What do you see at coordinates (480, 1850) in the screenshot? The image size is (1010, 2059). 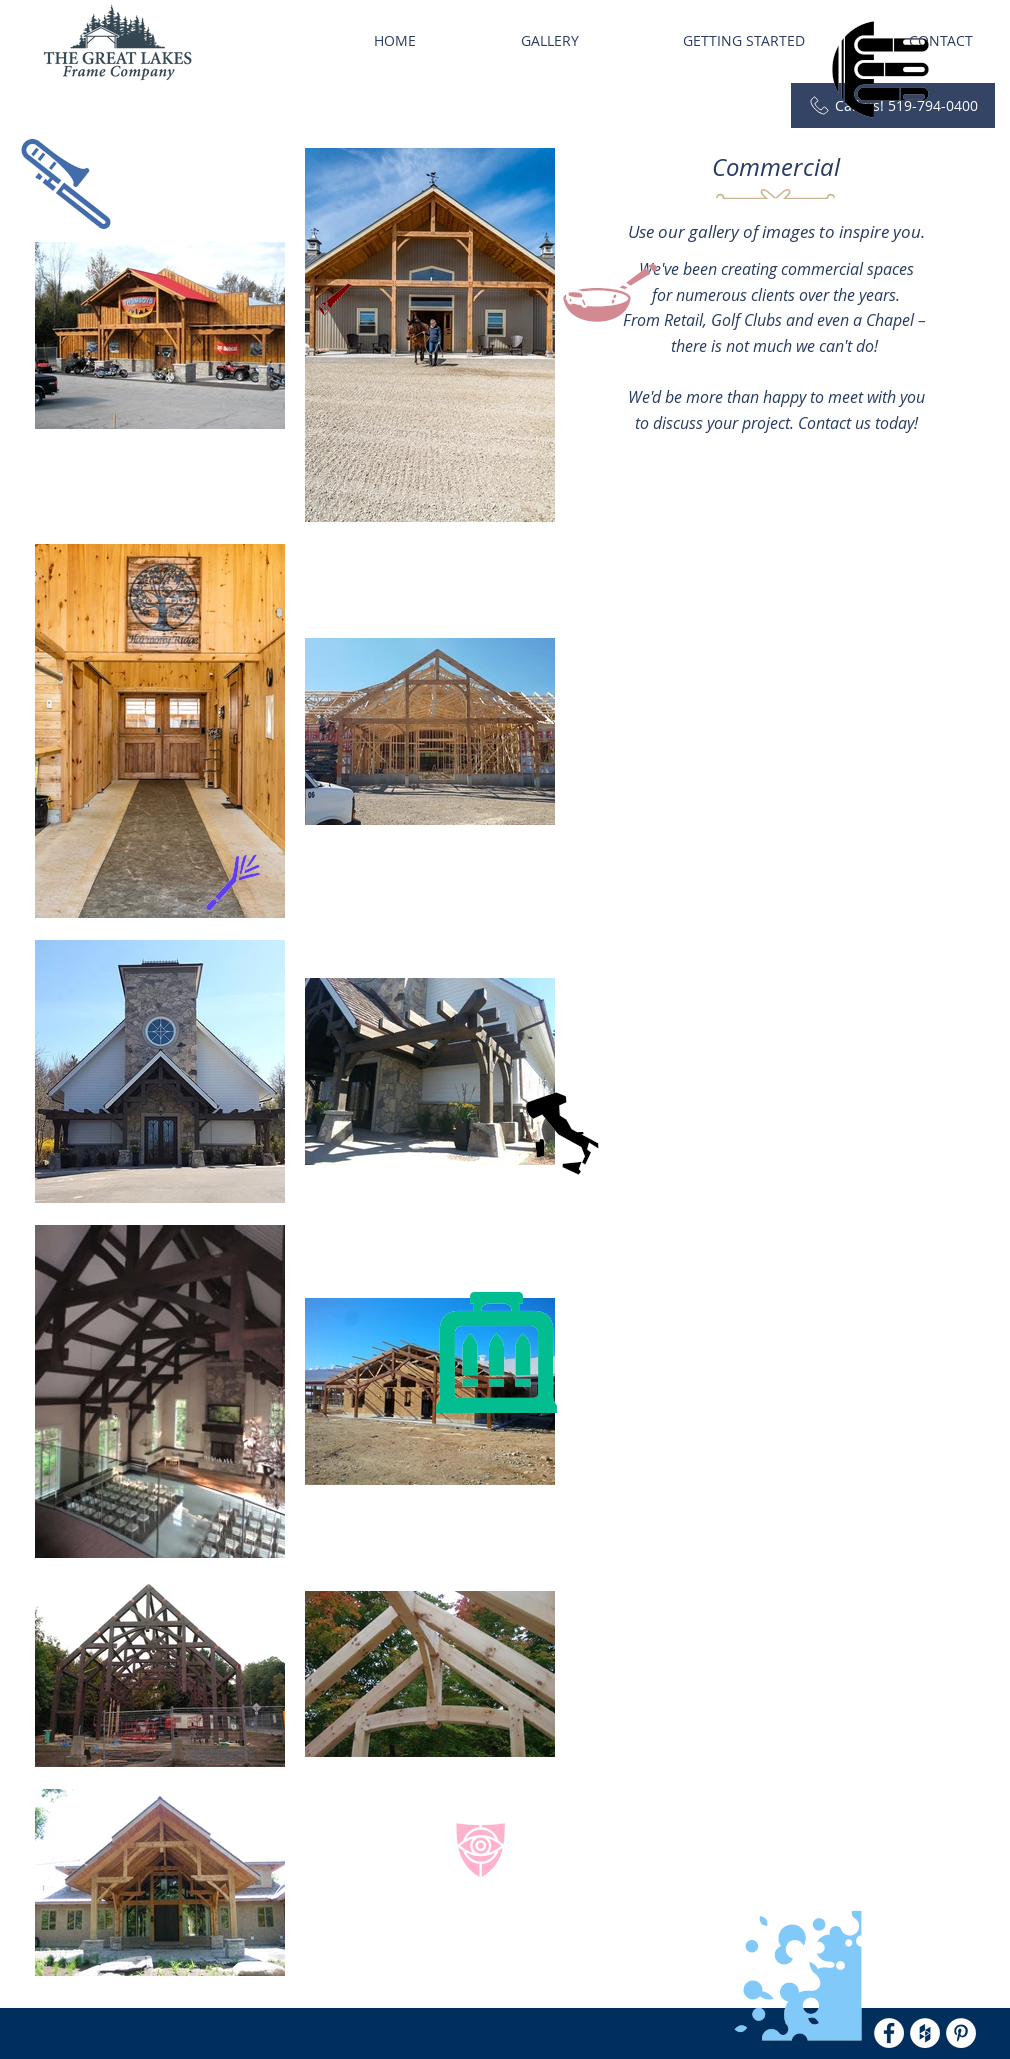 I see `enable privacy protection mode` at bounding box center [480, 1850].